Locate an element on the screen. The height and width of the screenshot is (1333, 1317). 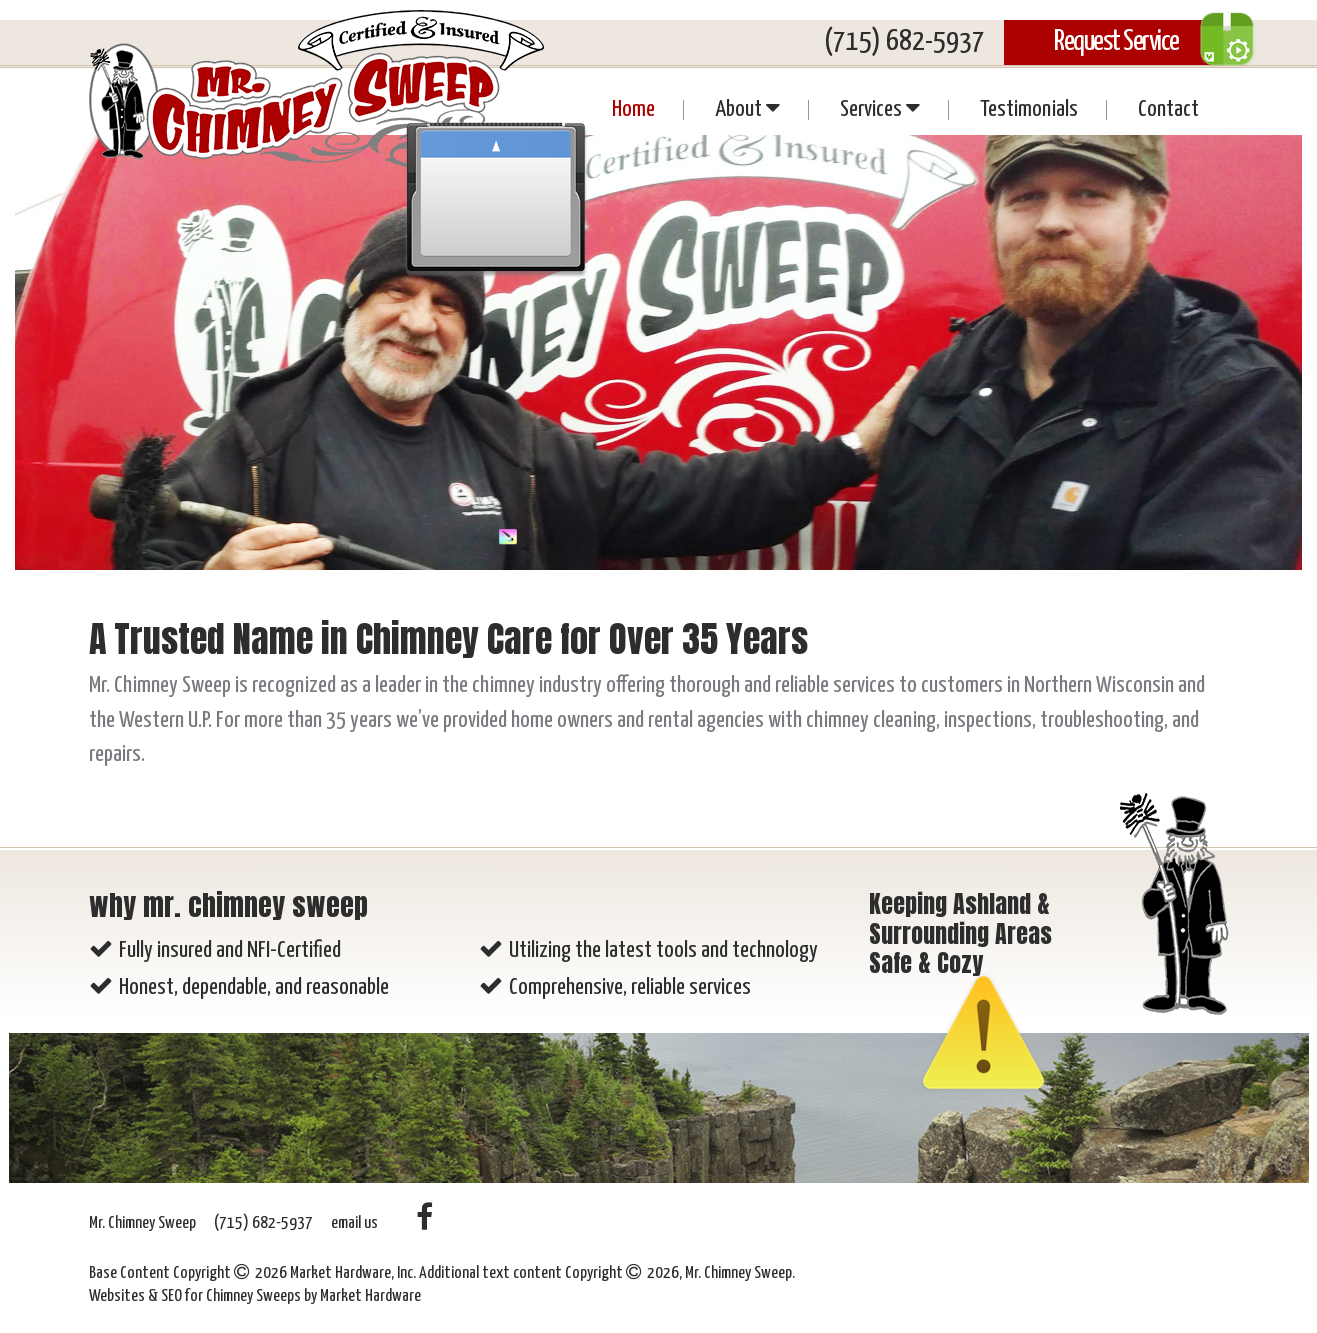
compactflash memory card storage device is located at coordinates (495, 194).